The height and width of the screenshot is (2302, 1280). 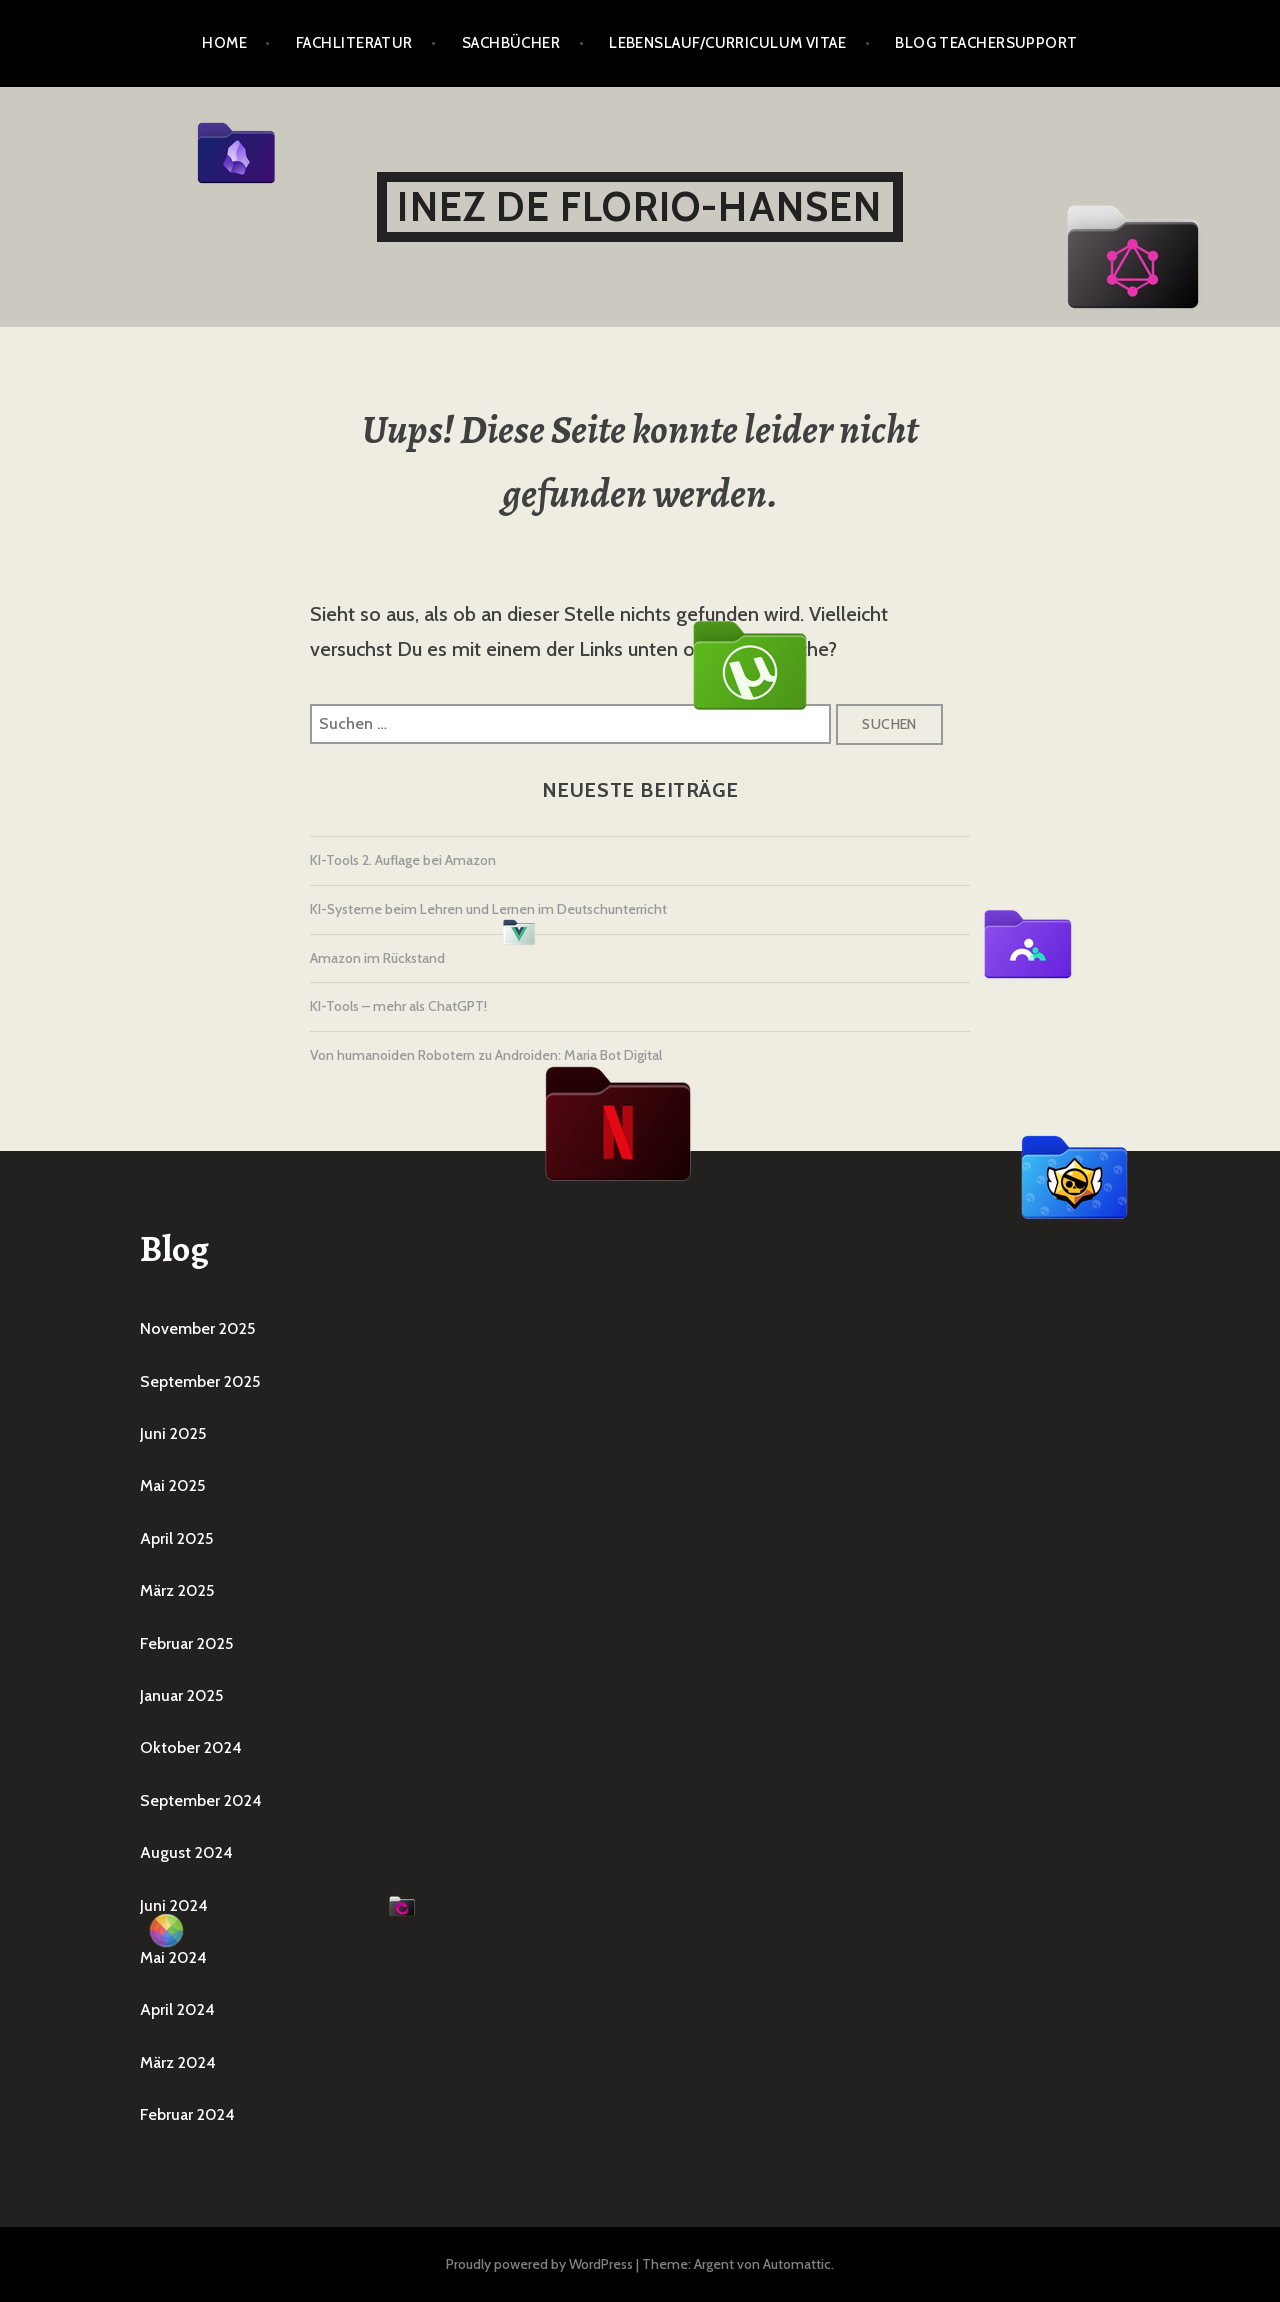 What do you see at coordinates (236, 155) in the screenshot?
I see `open obsidian vault folder` at bounding box center [236, 155].